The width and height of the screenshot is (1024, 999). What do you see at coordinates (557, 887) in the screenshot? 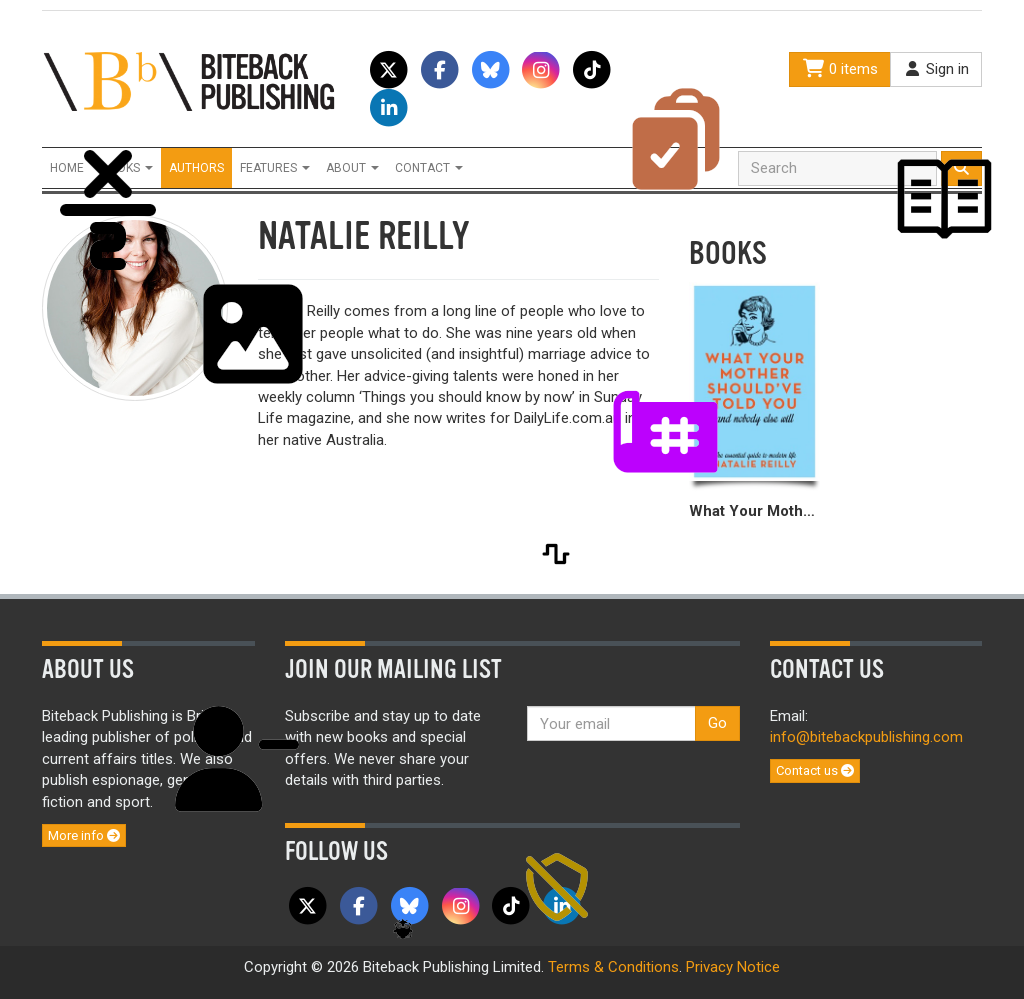
I see `disable security protection` at bounding box center [557, 887].